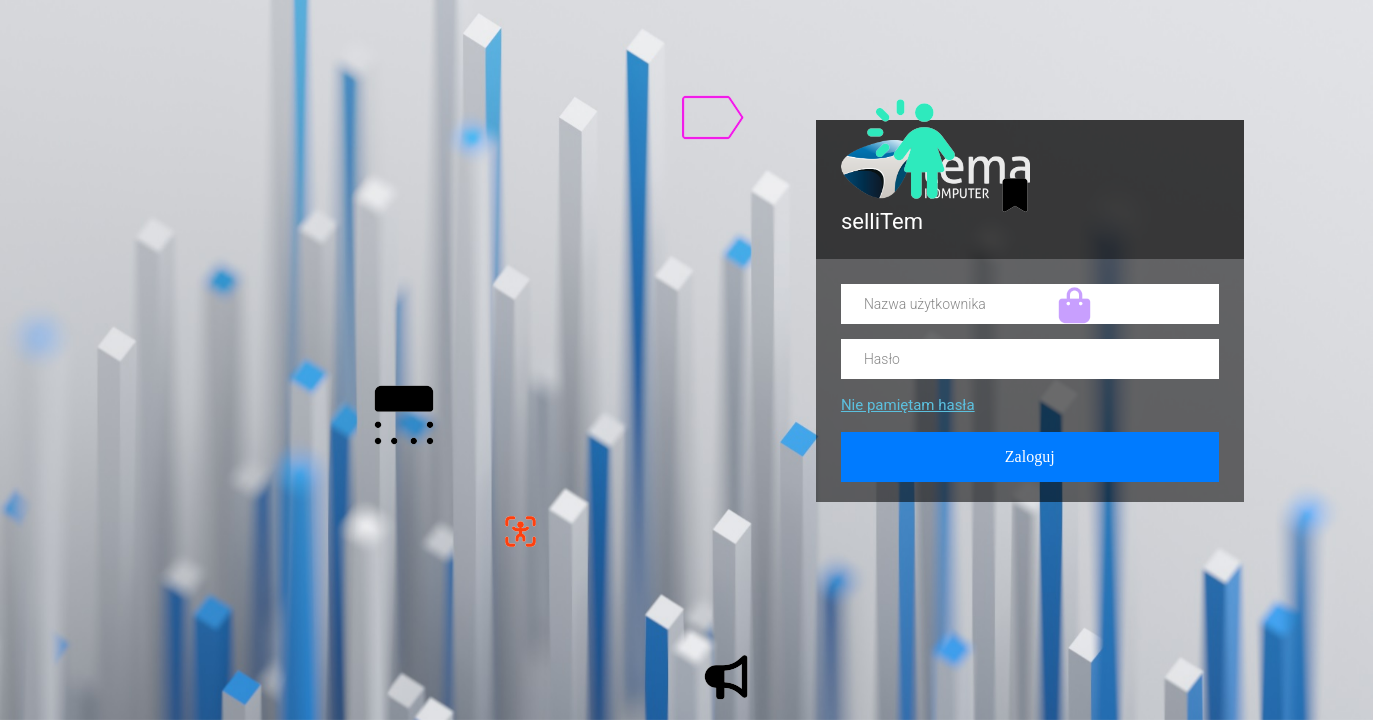  What do you see at coordinates (710, 117) in the screenshot?
I see `add a tag or label to an item` at bounding box center [710, 117].